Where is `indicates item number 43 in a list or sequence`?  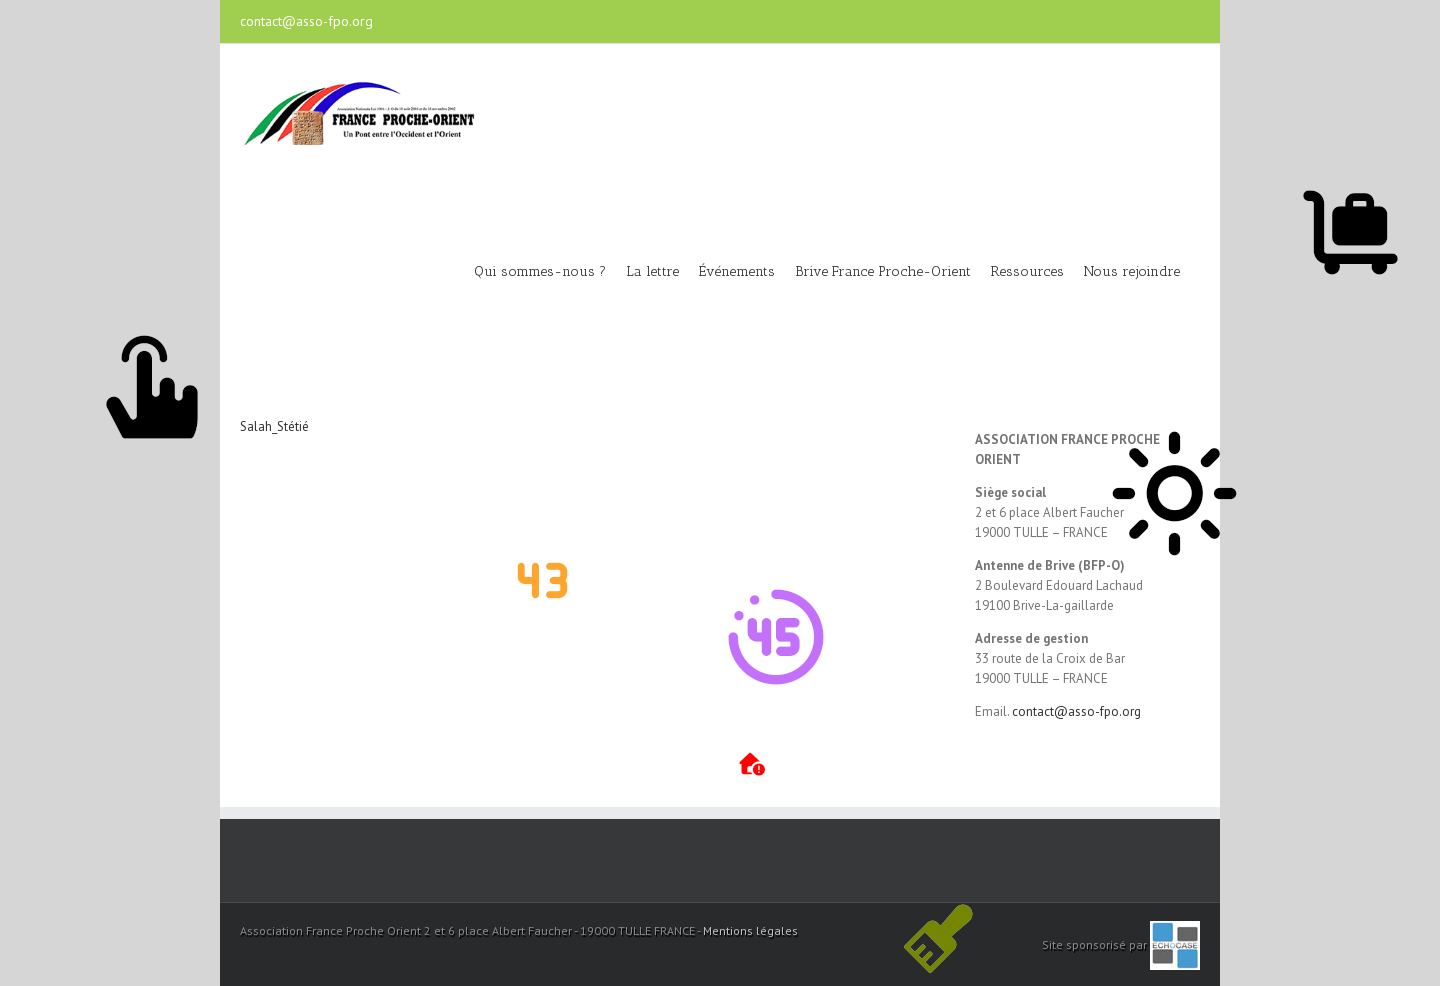
indicates item number 43 in a list or sequence is located at coordinates (542, 580).